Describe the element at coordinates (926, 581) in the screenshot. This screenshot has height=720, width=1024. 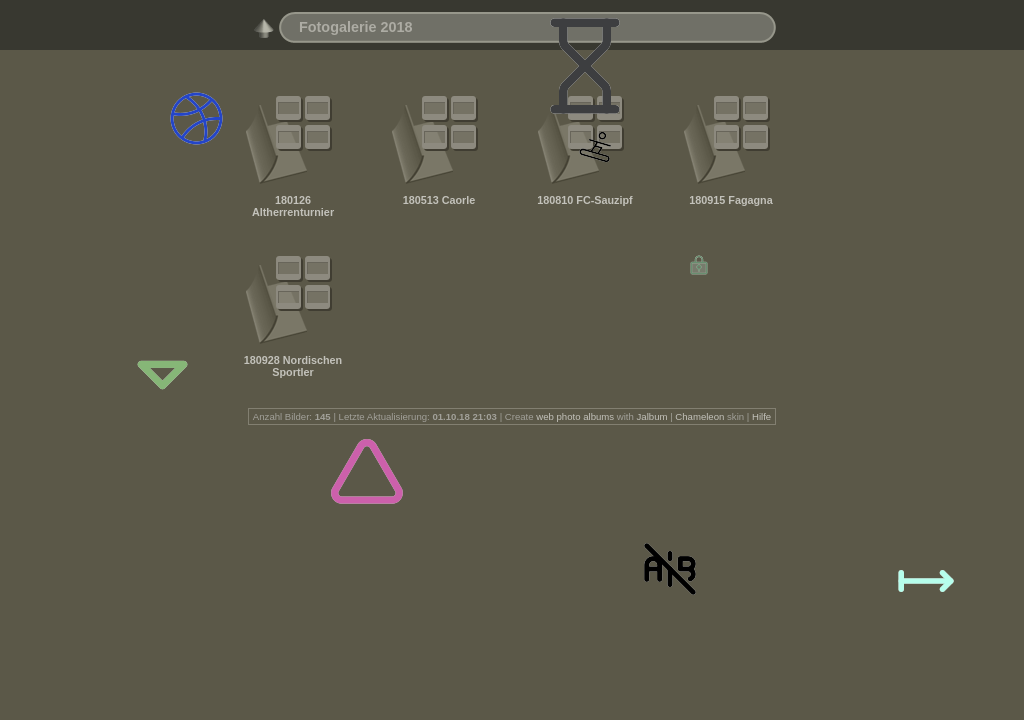
I see `move item to the end of a list` at that location.